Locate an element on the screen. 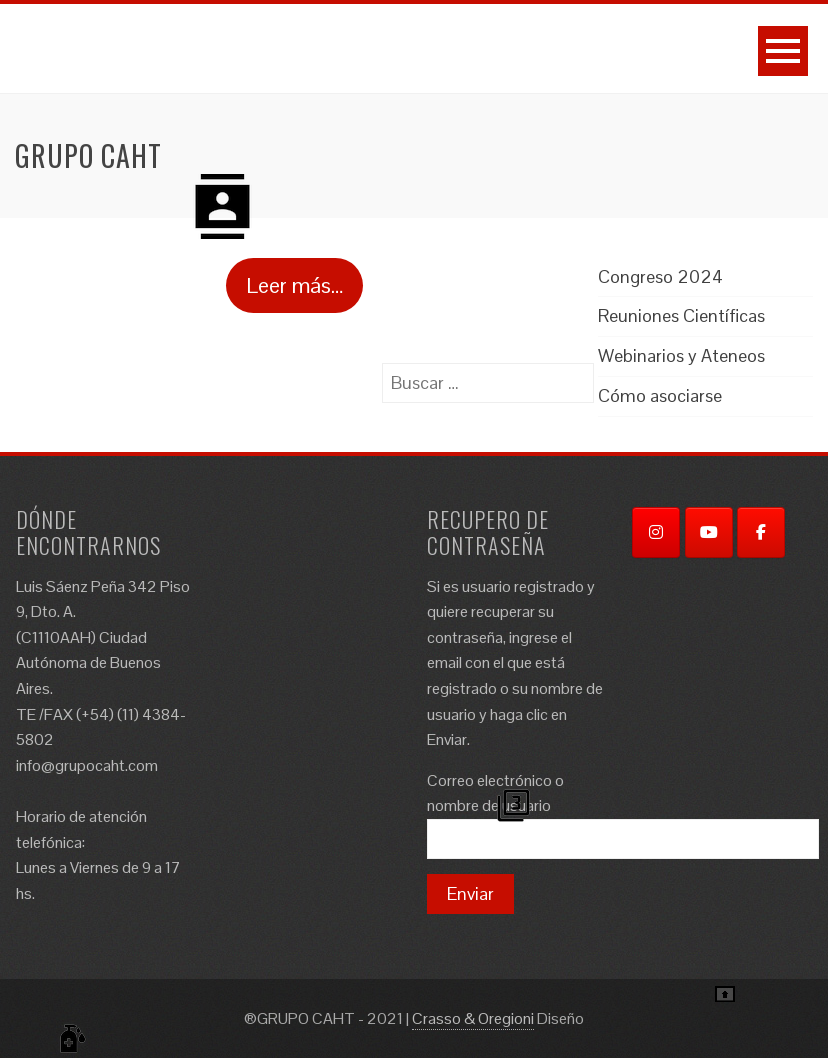  start screen sharing or presentation mode is located at coordinates (725, 994).